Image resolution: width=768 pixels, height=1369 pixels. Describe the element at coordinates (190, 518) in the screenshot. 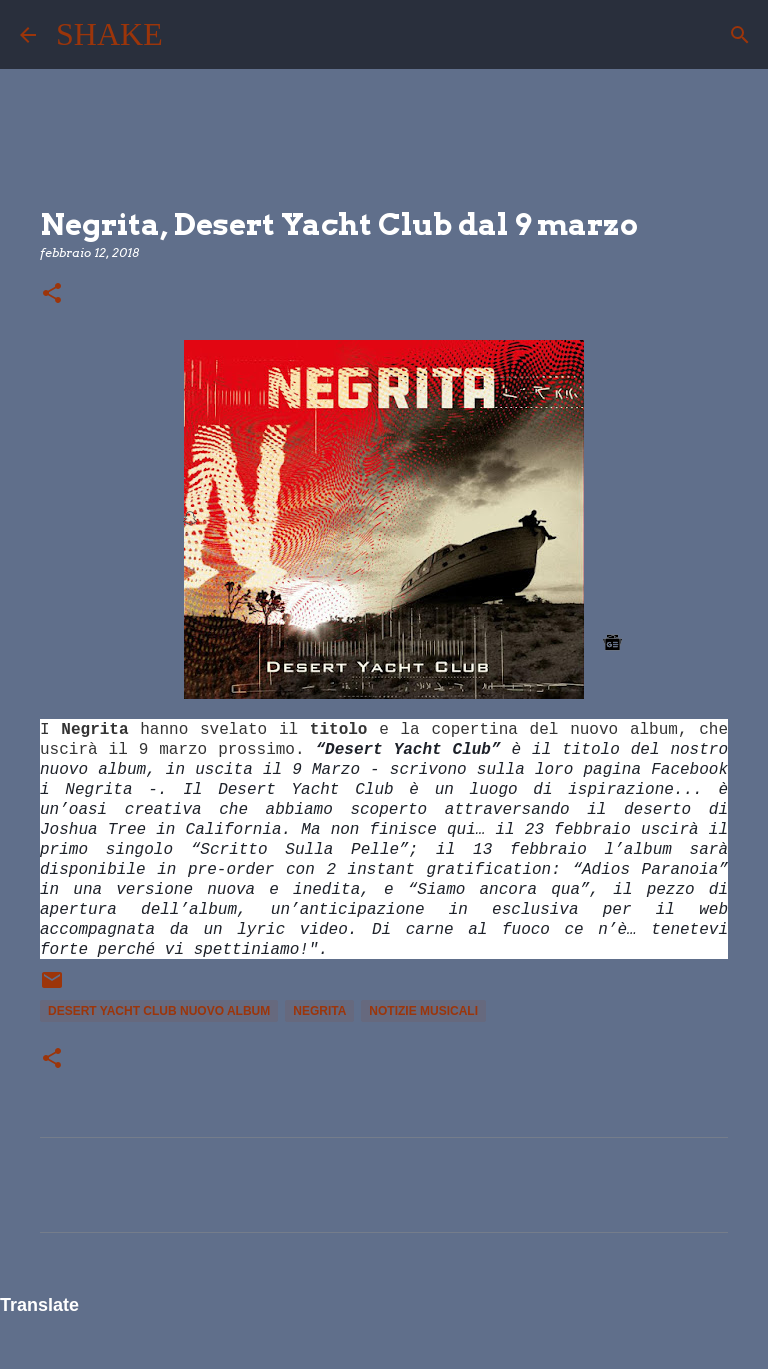

I see `open snapchat app` at that location.